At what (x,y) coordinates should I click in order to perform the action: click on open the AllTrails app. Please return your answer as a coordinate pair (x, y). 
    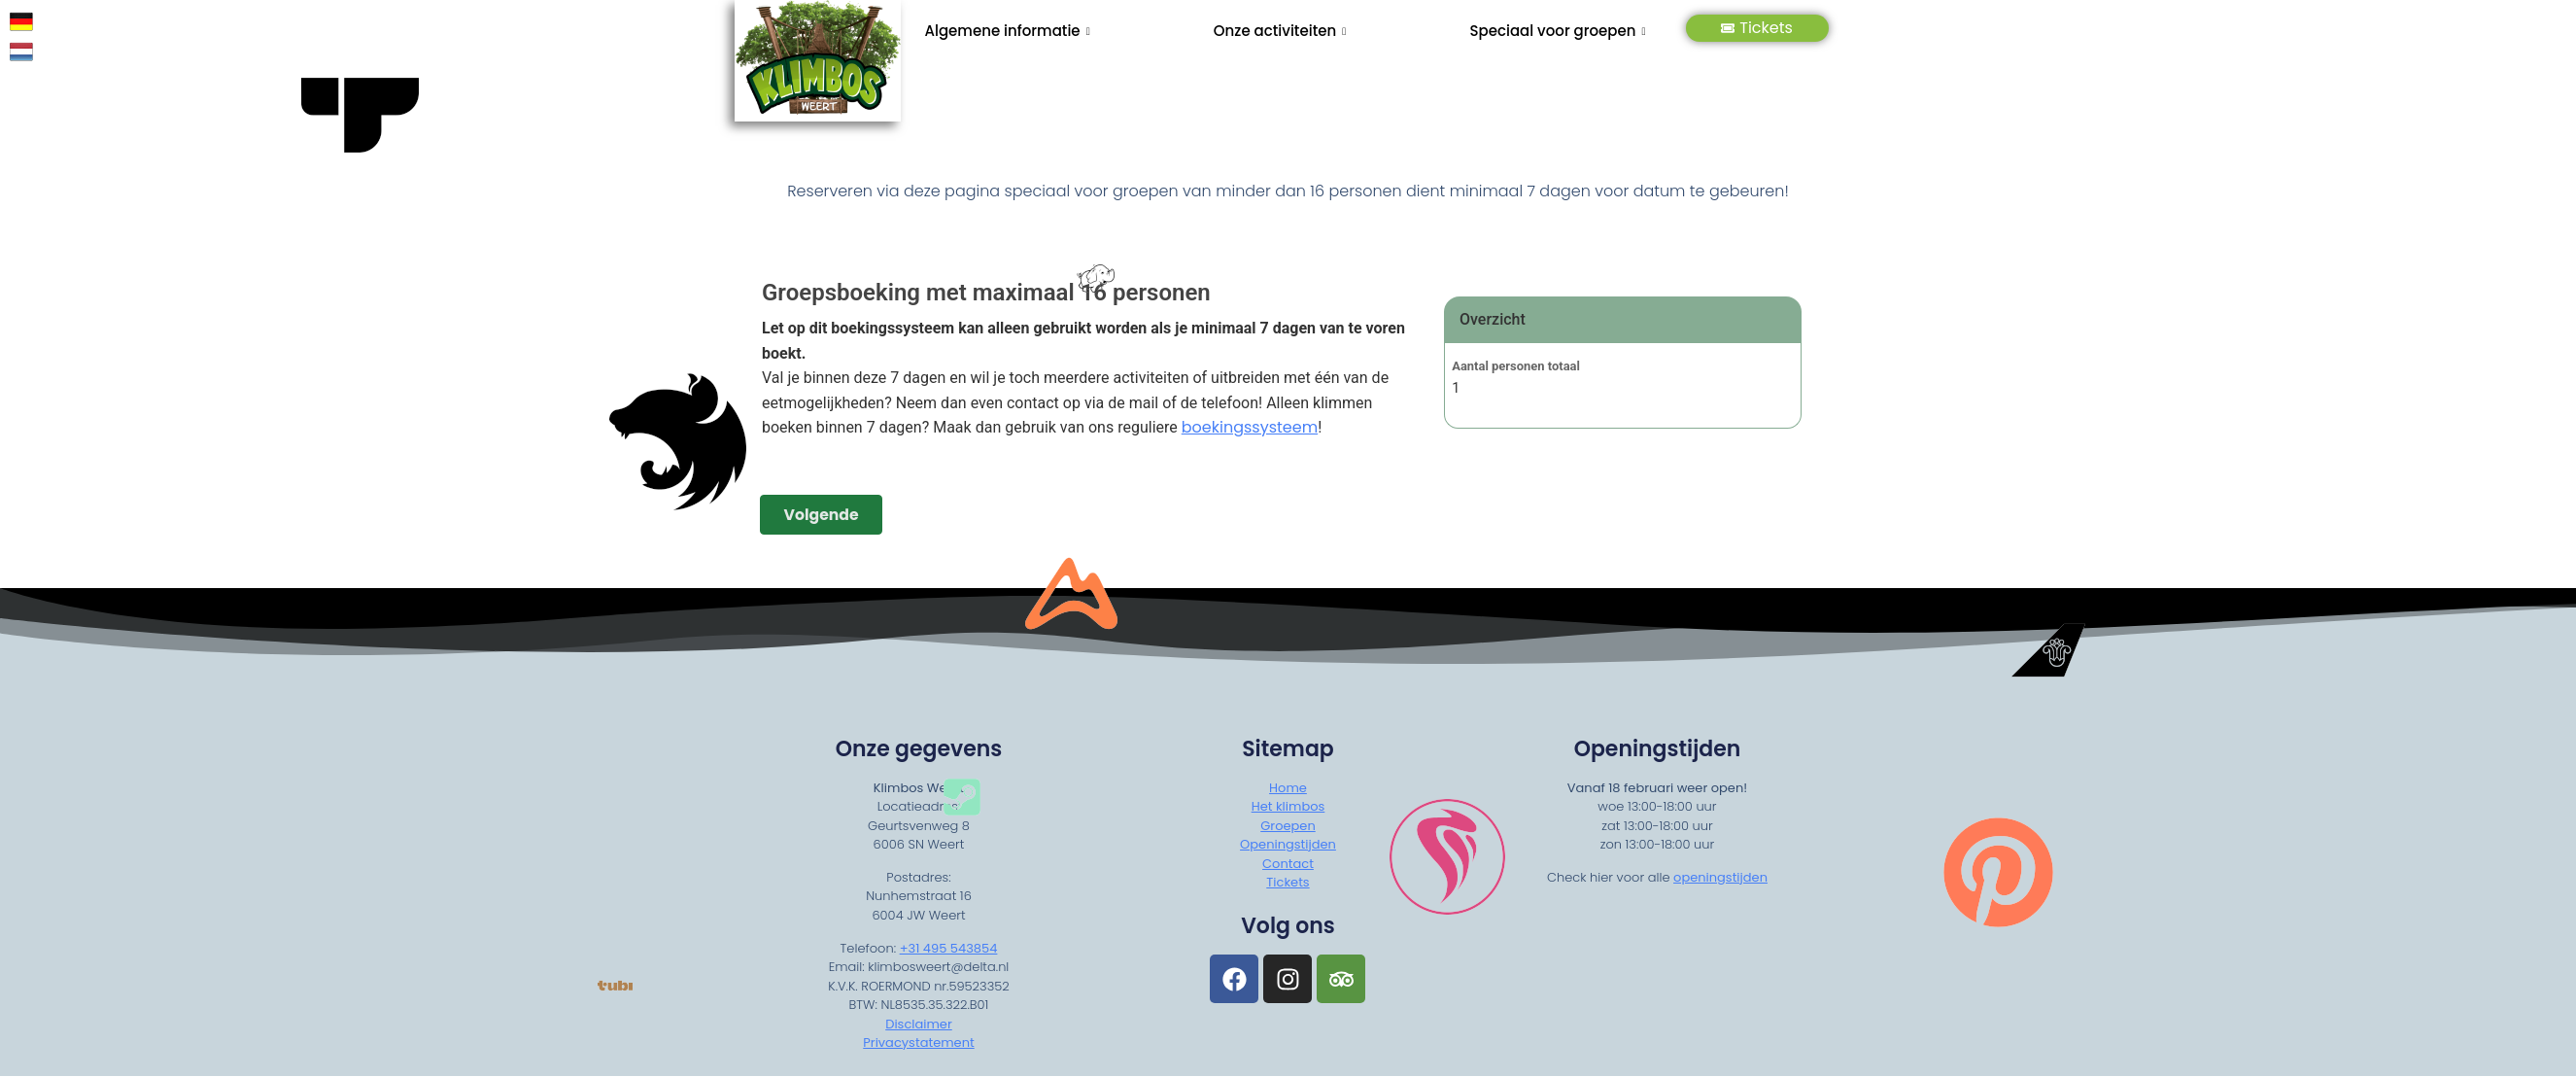
    Looking at the image, I should click on (1071, 593).